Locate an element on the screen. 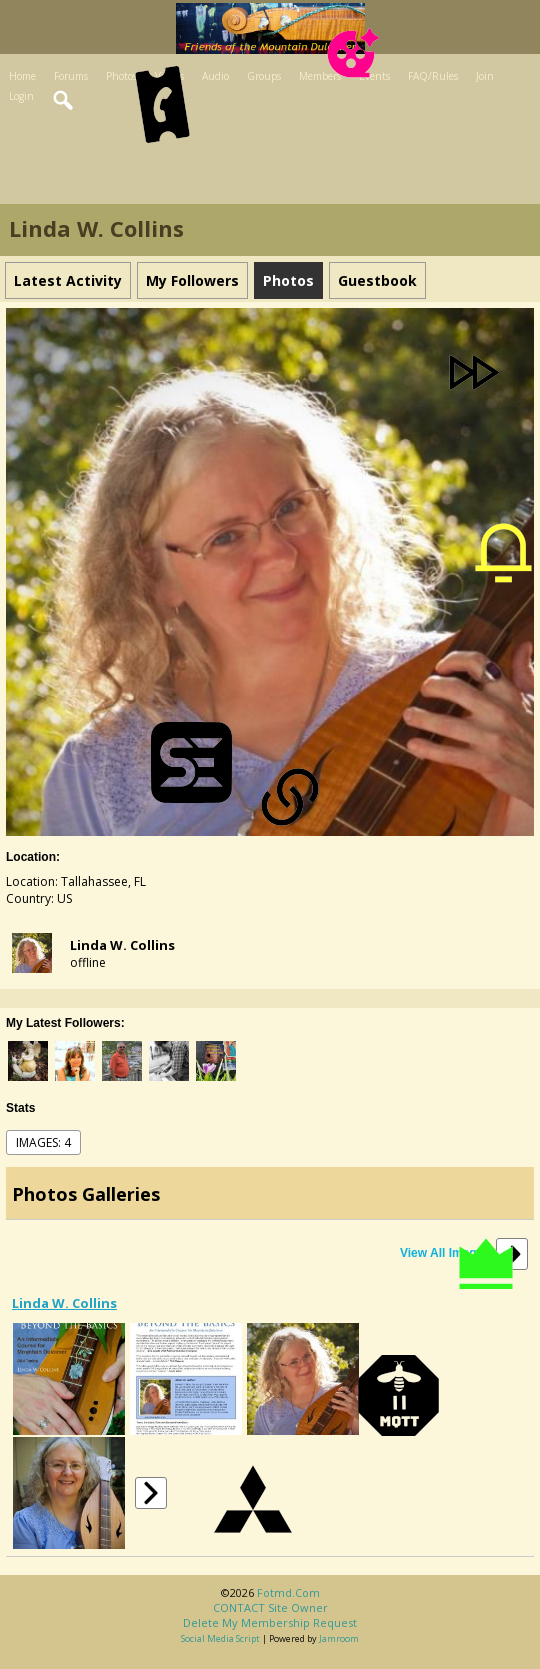 This screenshot has height=1669, width=540. notification or alert indicator is located at coordinates (503, 551).